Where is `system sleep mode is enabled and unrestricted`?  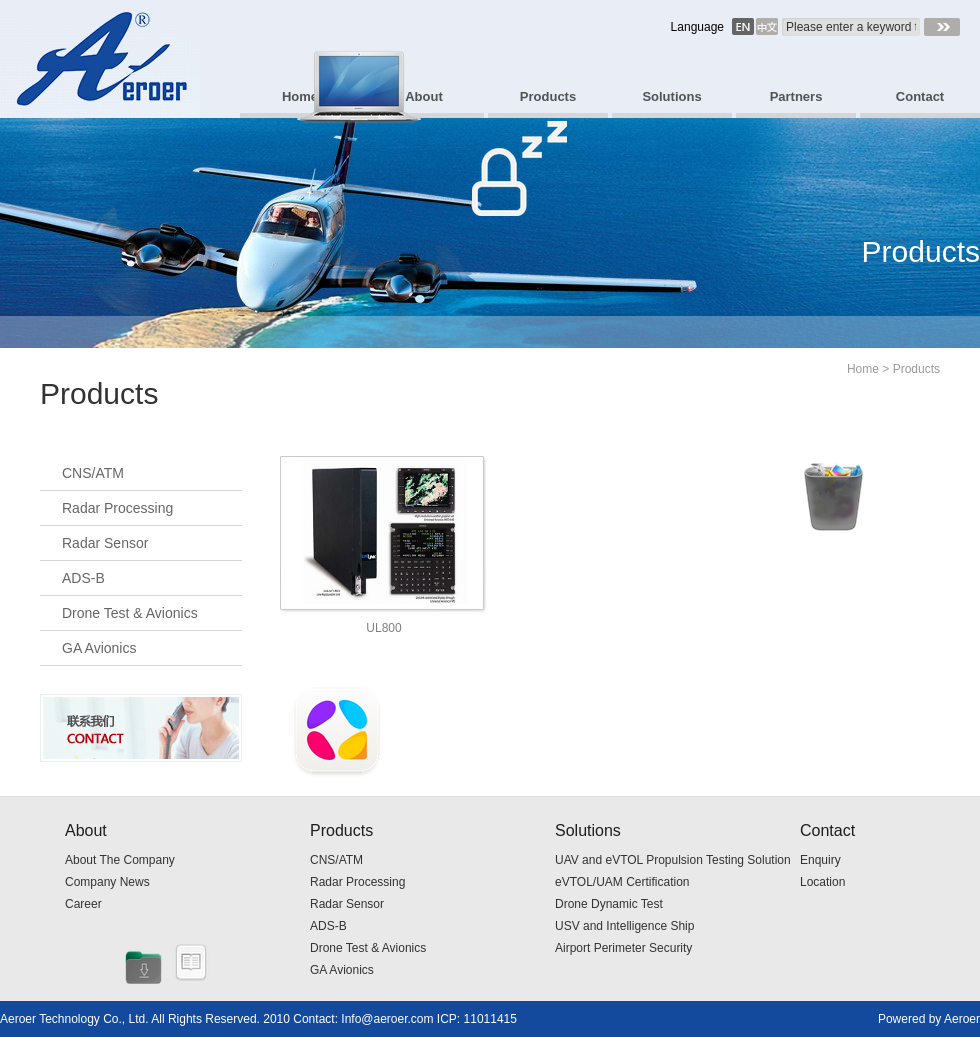
system sleep mode is enabled and unrestricted is located at coordinates (519, 168).